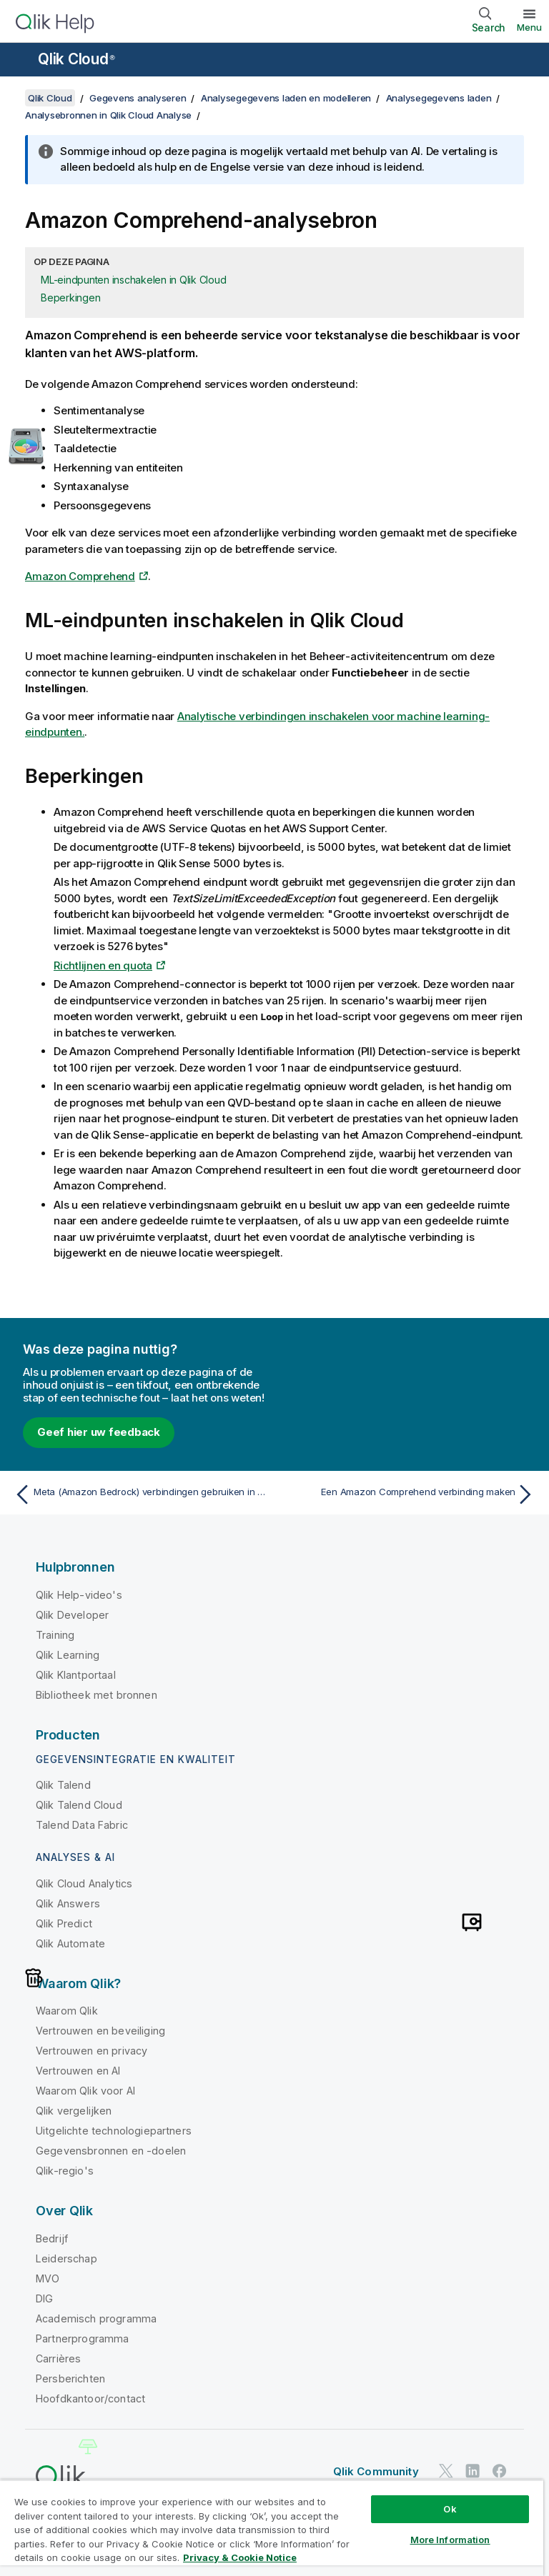  Describe the element at coordinates (34, 1977) in the screenshot. I see `browse nearby bars or breweries` at that location.